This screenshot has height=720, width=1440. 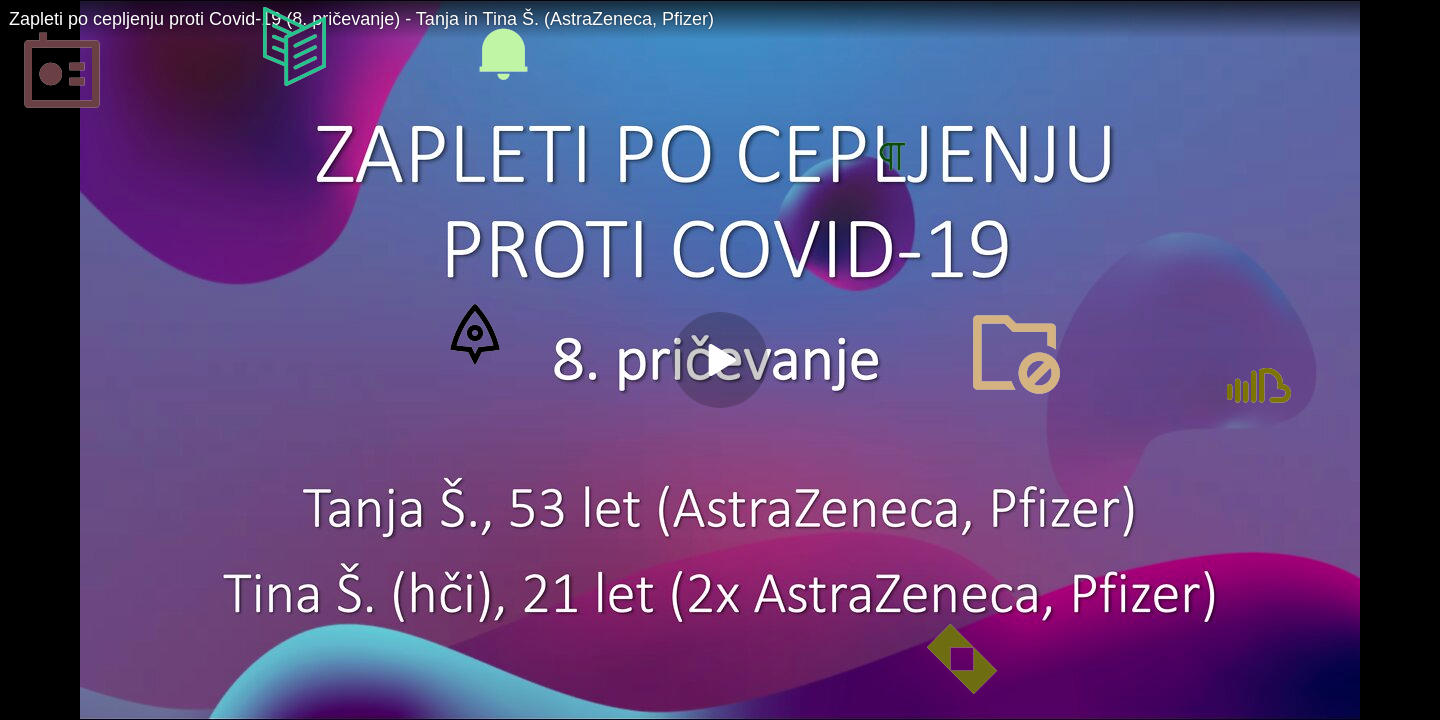 I want to click on access denied to this folder, so click(x=1014, y=352).